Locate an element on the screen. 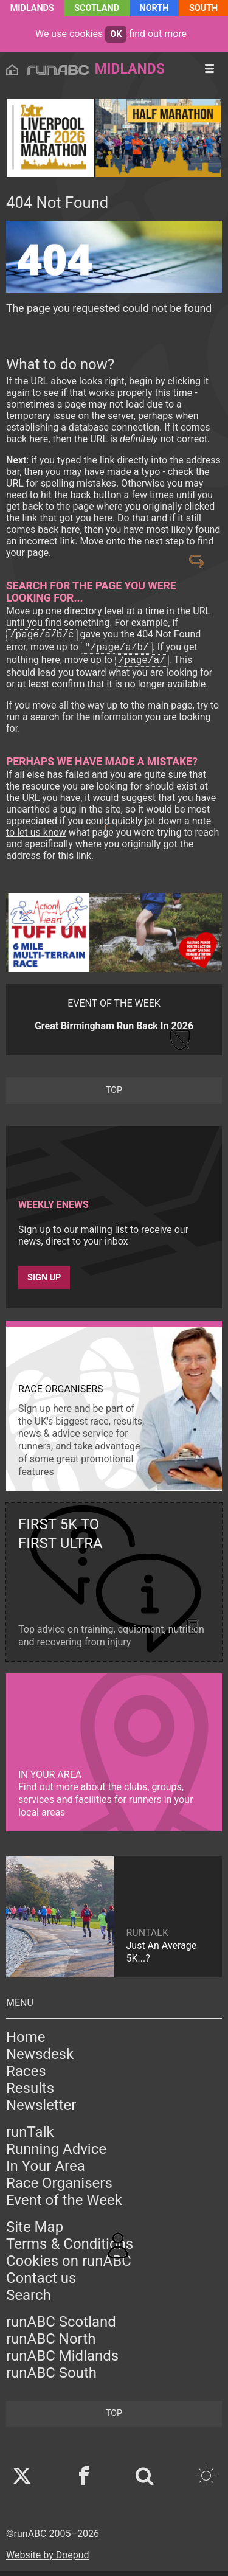 The image size is (228, 2576). open the calculator app is located at coordinates (193, 1626).